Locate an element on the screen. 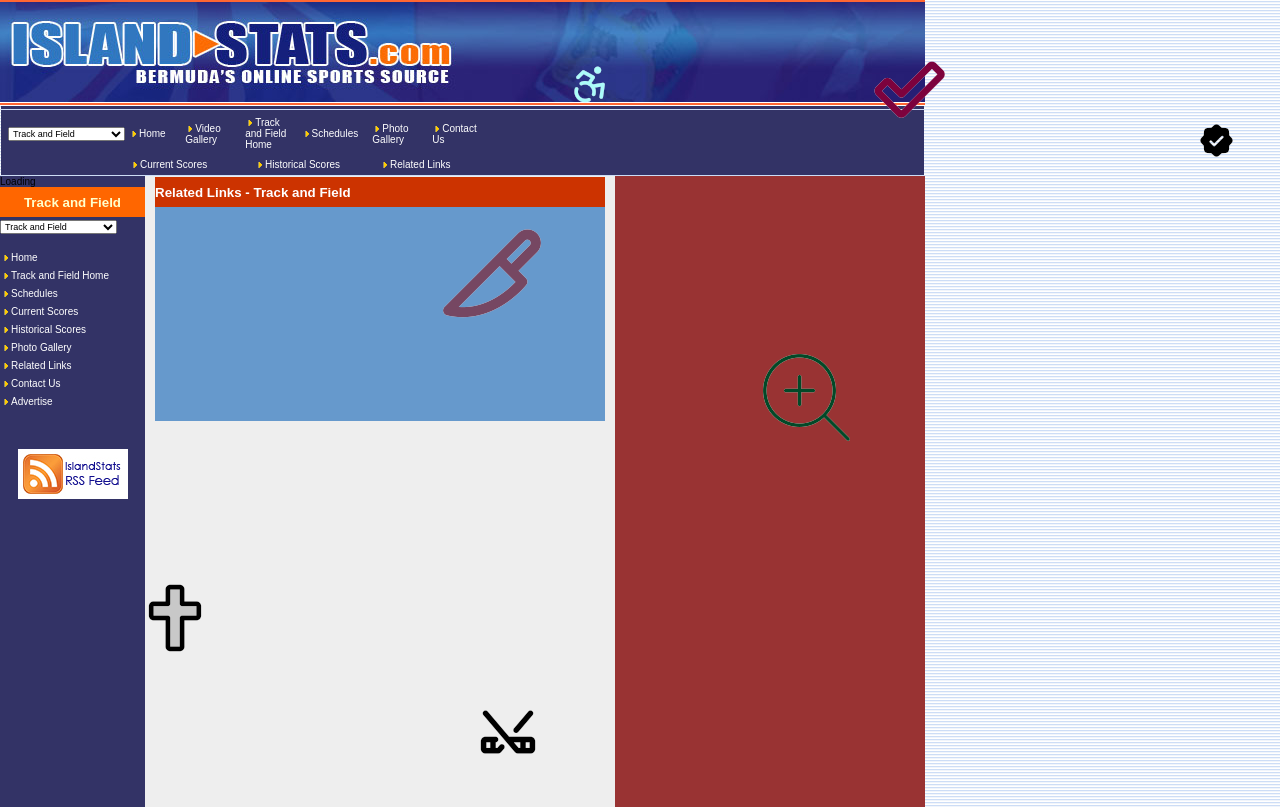 Image resolution: width=1280 pixels, height=807 pixels. access cutting or slicing tools is located at coordinates (492, 275).